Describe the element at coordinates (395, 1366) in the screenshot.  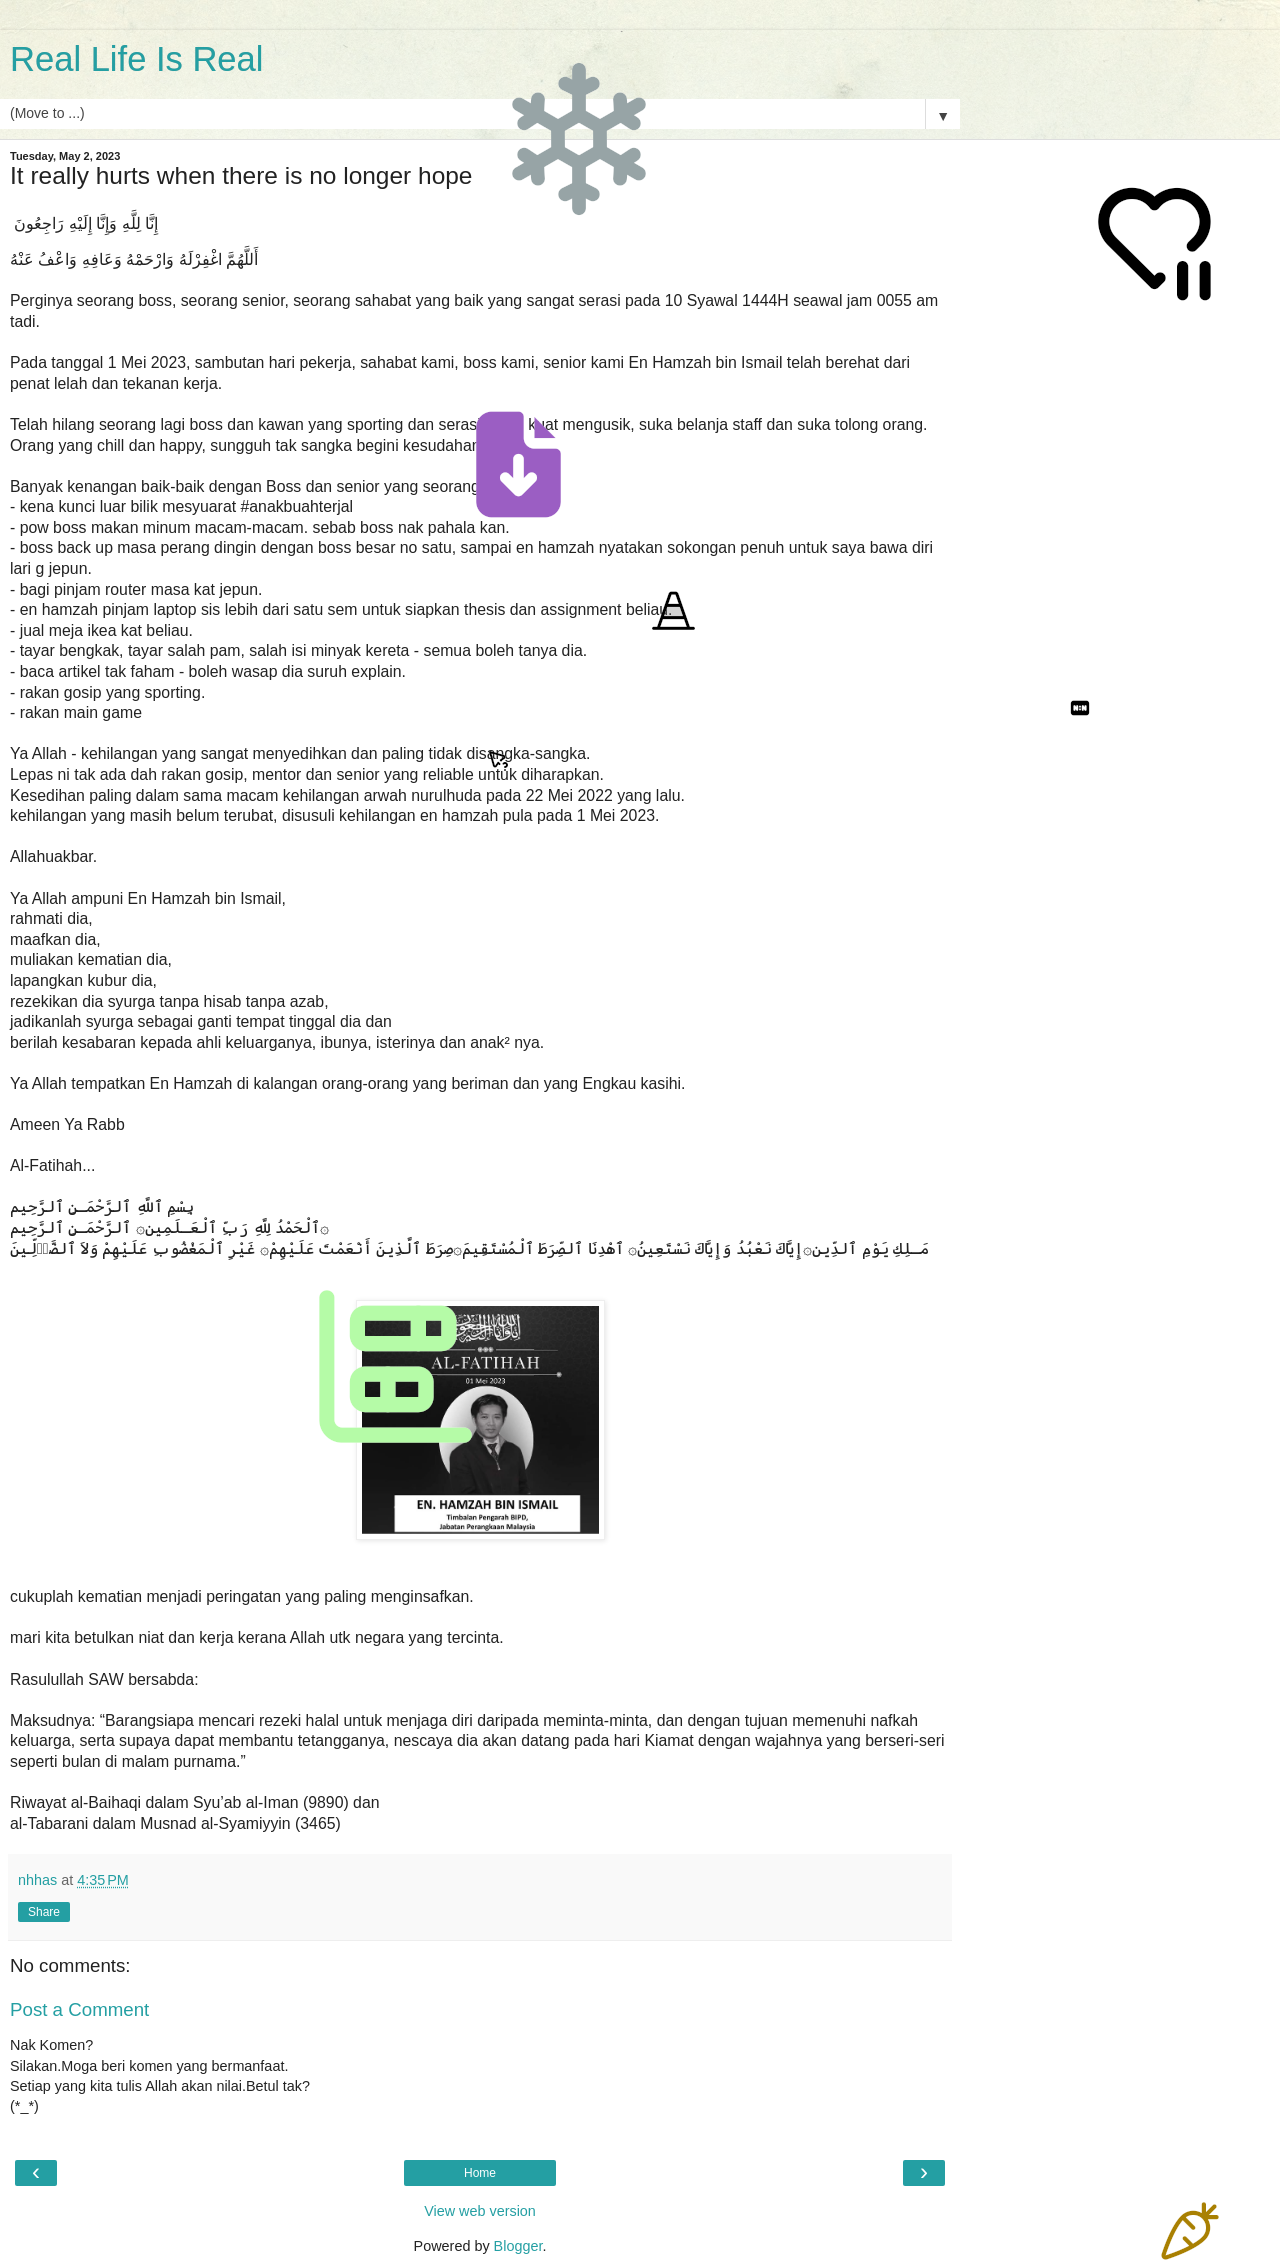
I see `view stacked bar chart data` at that location.